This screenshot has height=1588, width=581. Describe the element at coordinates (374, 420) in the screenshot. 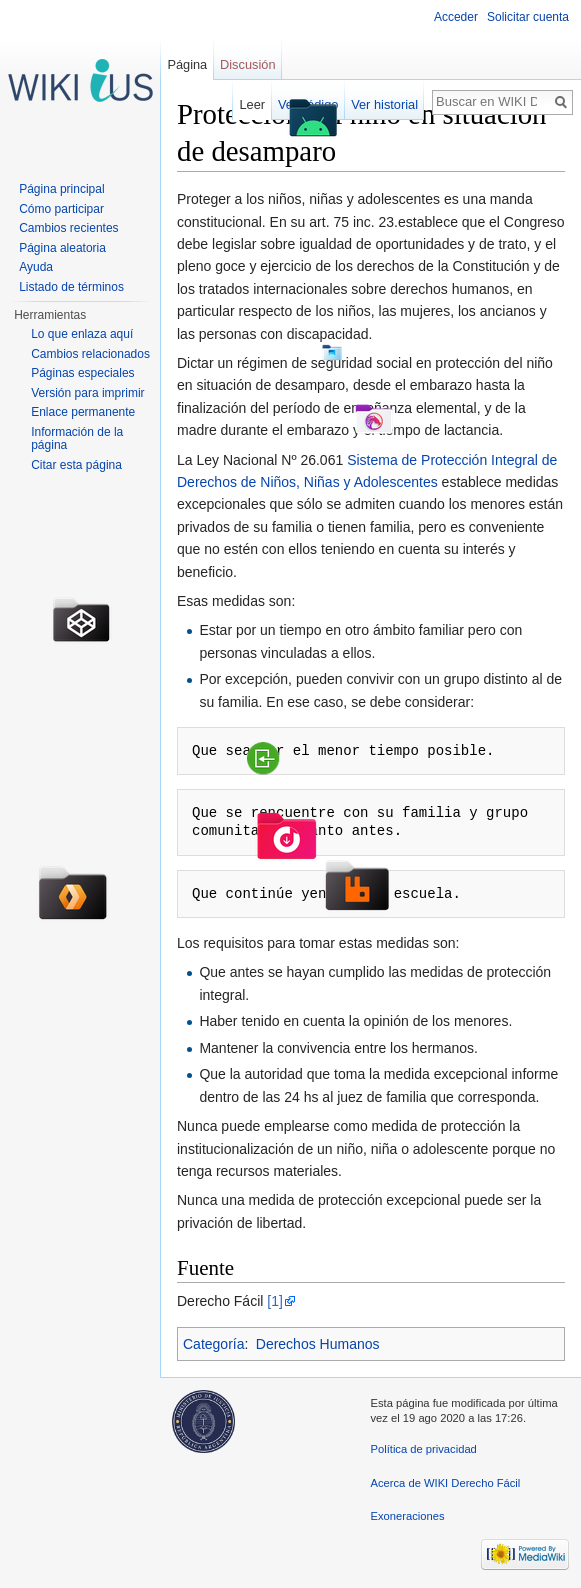

I see `open garuda linux system folder` at that location.